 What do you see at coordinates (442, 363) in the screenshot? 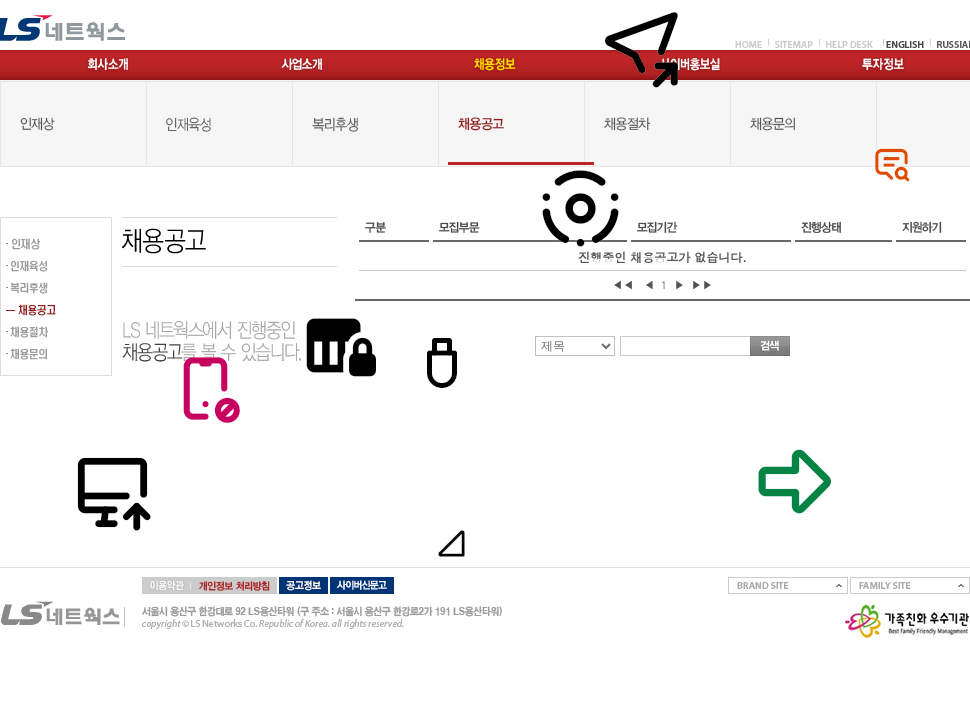
I see `connect a USB device` at bounding box center [442, 363].